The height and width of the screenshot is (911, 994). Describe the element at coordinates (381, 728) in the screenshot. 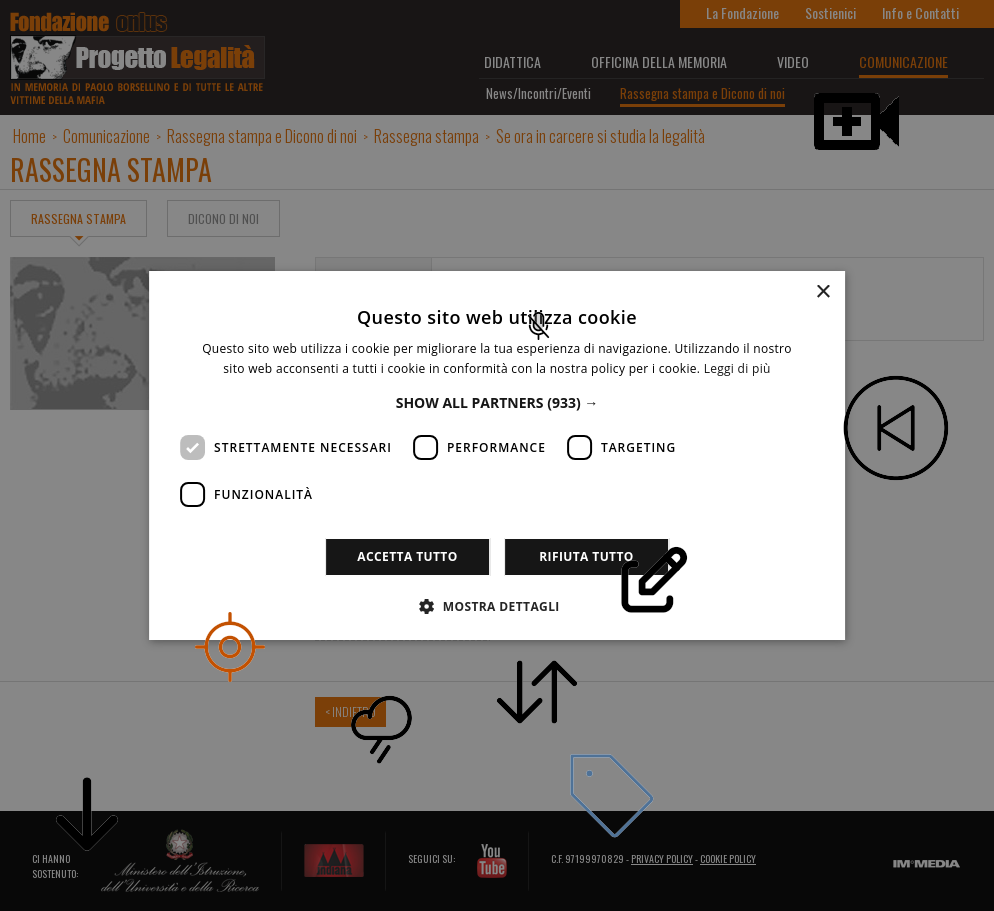

I see `view current weather conditions` at that location.